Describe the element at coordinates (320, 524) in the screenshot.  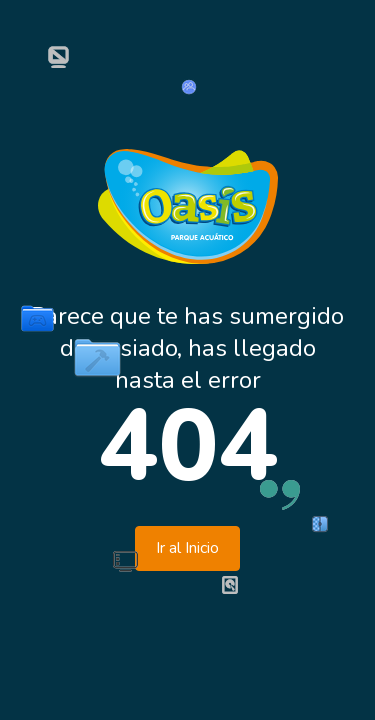
I see `open Upscayl image upscaling app` at that location.